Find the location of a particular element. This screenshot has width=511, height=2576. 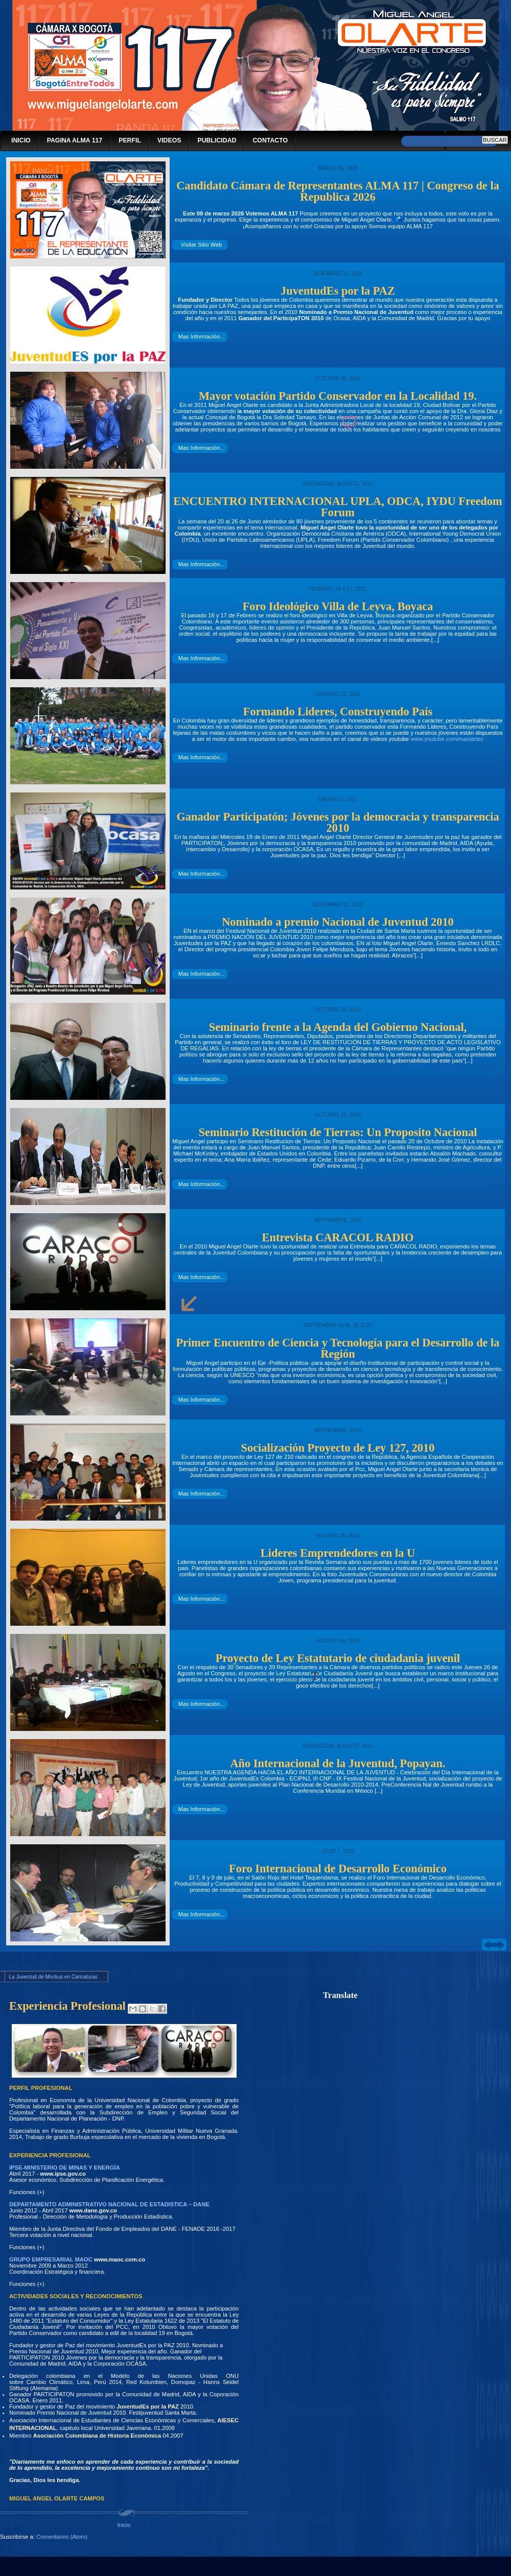

open chat or messaging is located at coordinates (349, 422).